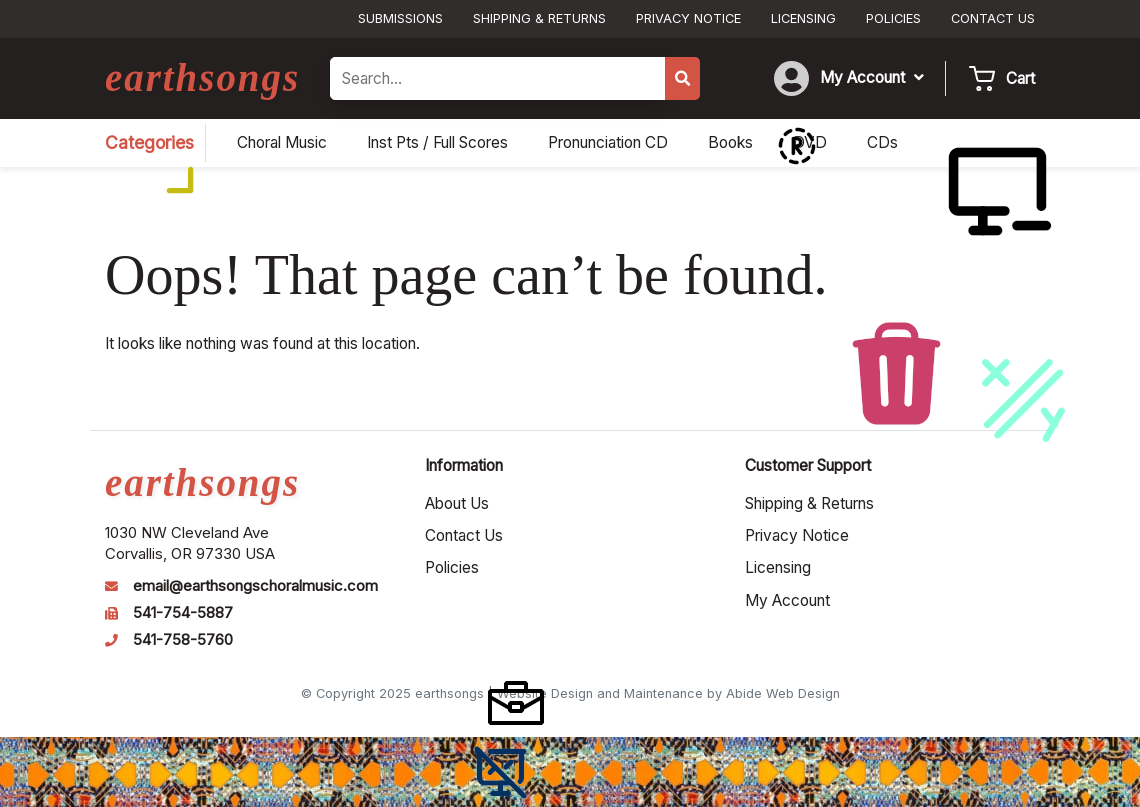 This screenshot has height=807, width=1140. Describe the element at coordinates (180, 180) in the screenshot. I see `navigate to the bottom-right section` at that location.